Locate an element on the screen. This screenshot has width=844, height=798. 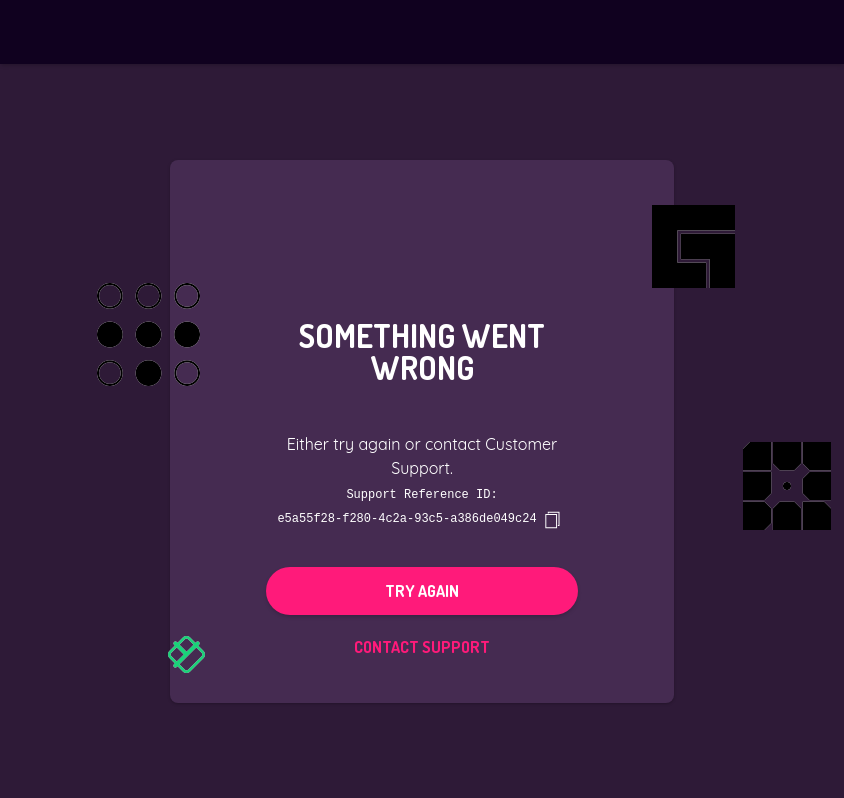
open tailscale vpn settings is located at coordinates (148, 334).